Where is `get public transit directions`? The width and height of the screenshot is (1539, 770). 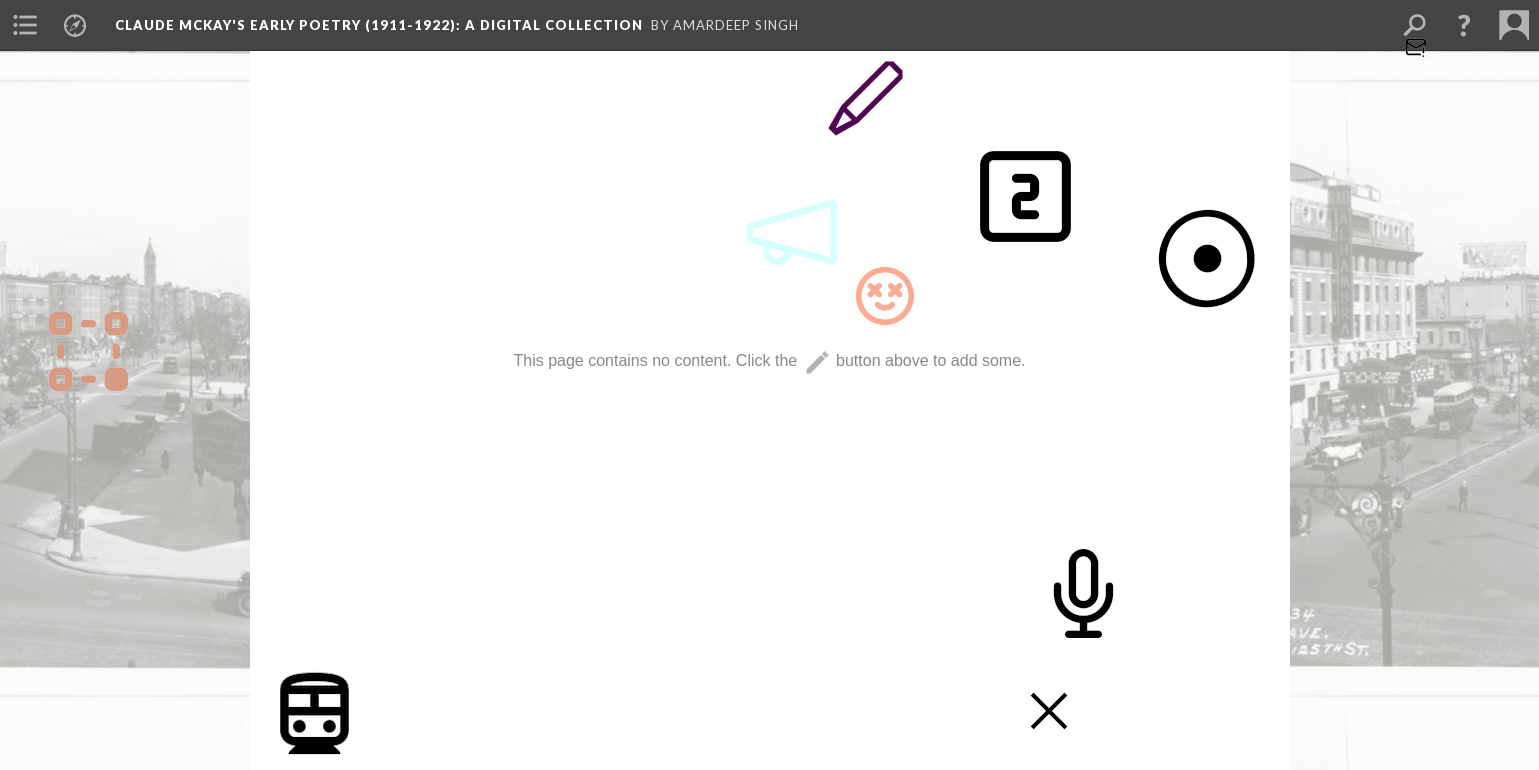
get public transit directions is located at coordinates (314, 715).